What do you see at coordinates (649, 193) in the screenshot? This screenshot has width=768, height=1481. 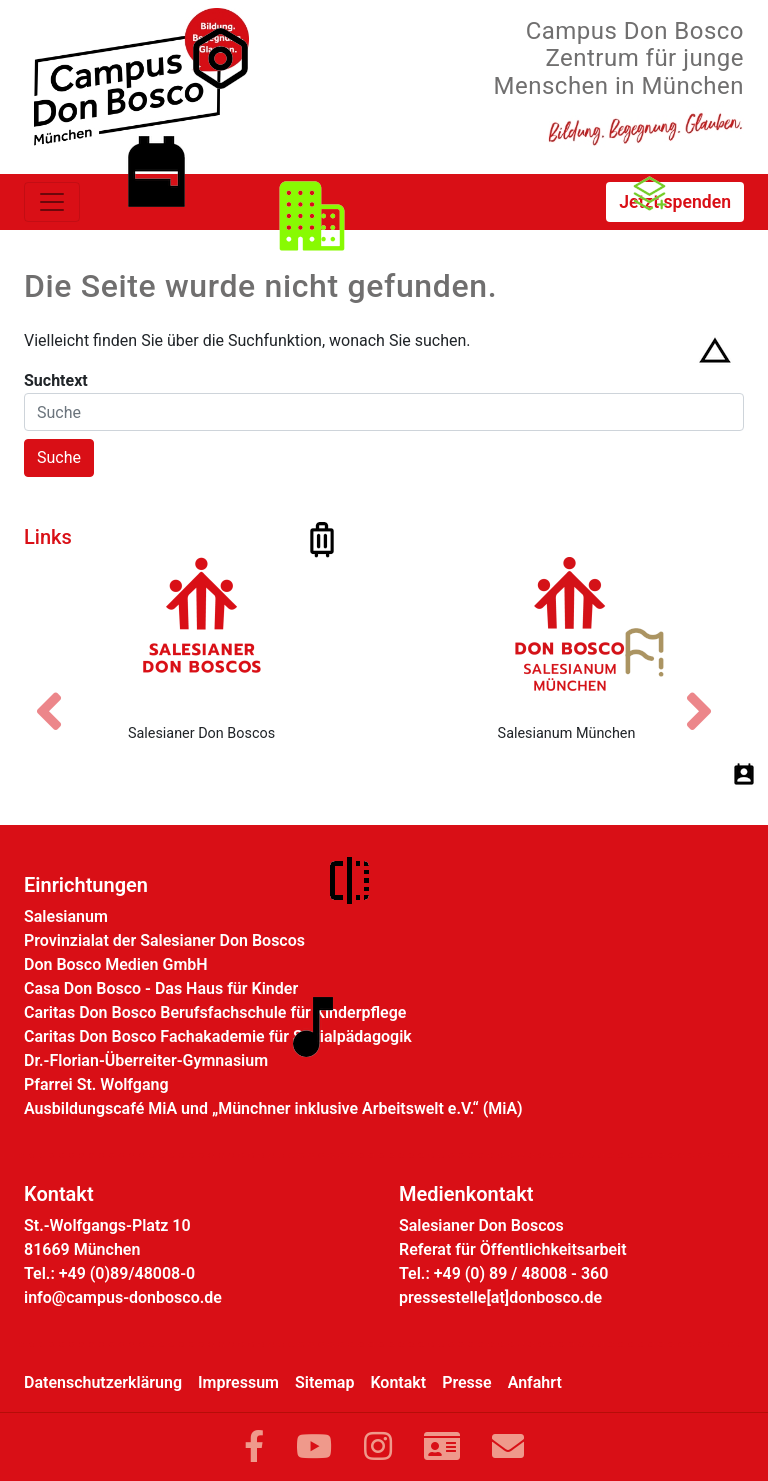 I see `add a new layer to the stack` at bounding box center [649, 193].